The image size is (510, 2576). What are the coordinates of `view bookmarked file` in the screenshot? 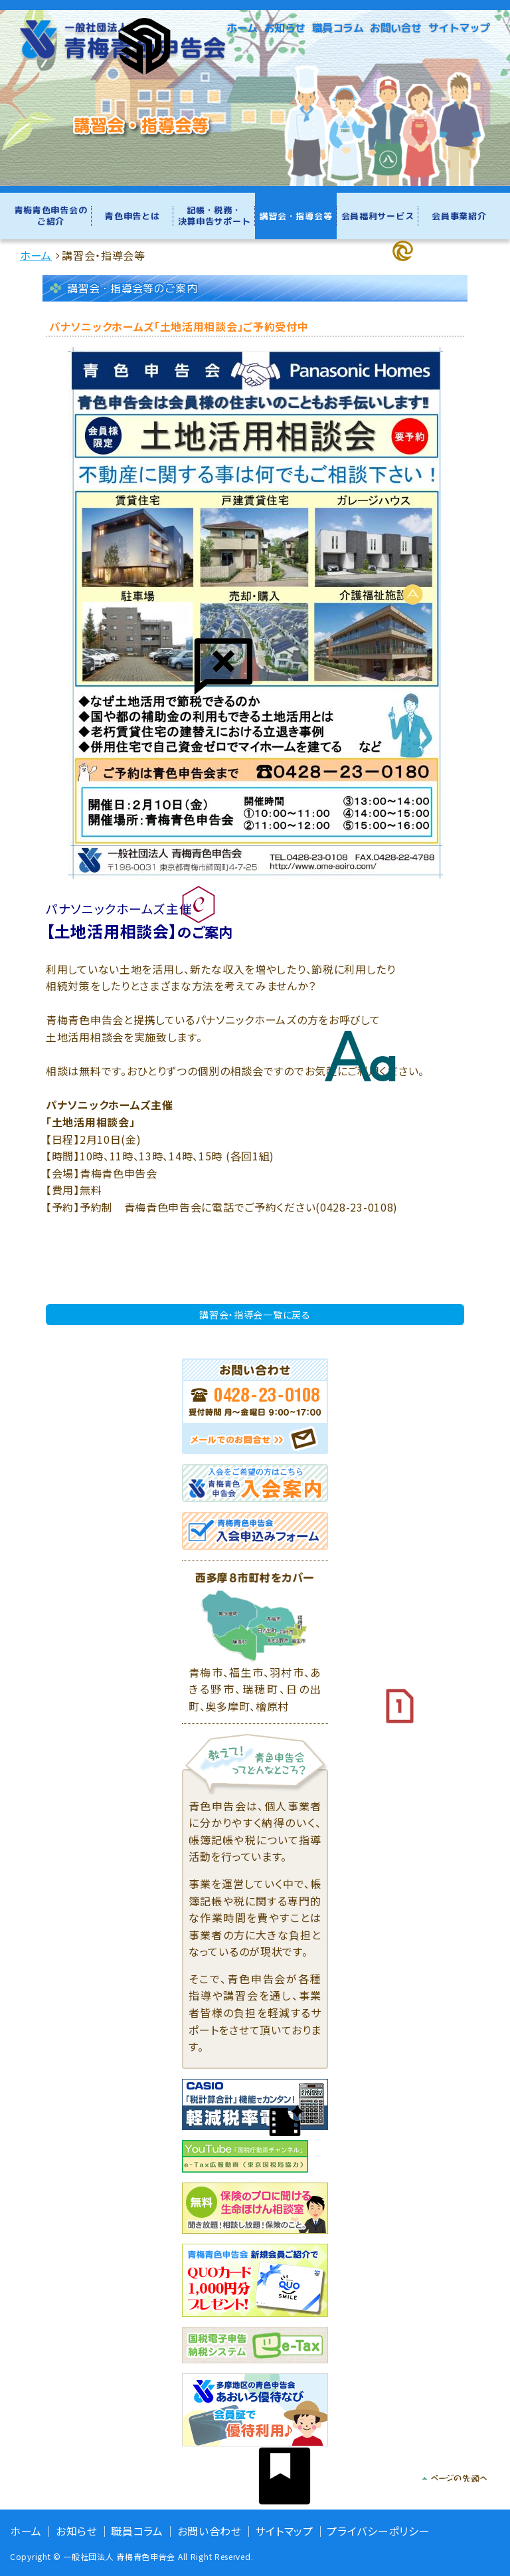 It's located at (284, 2476).